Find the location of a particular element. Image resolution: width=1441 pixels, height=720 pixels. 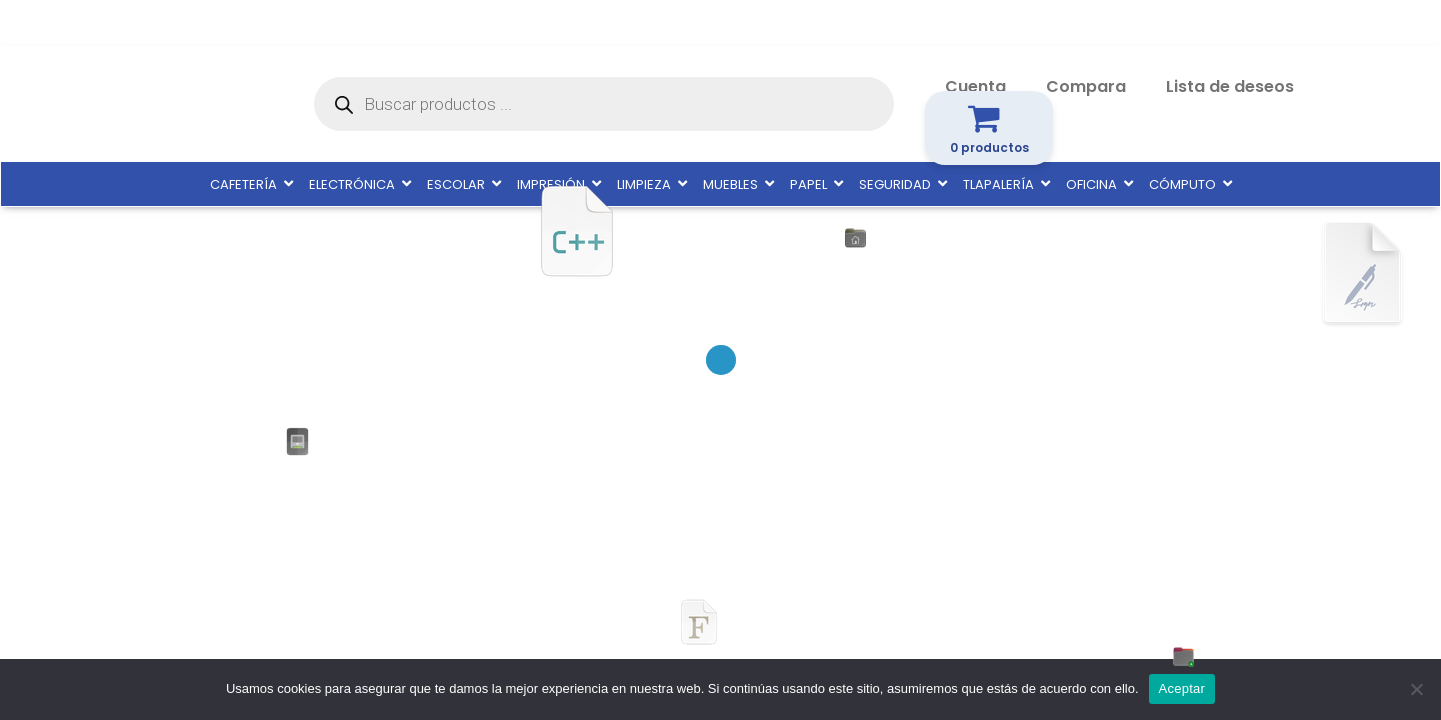

a fortran source code file is located at coordinates (699, 622).